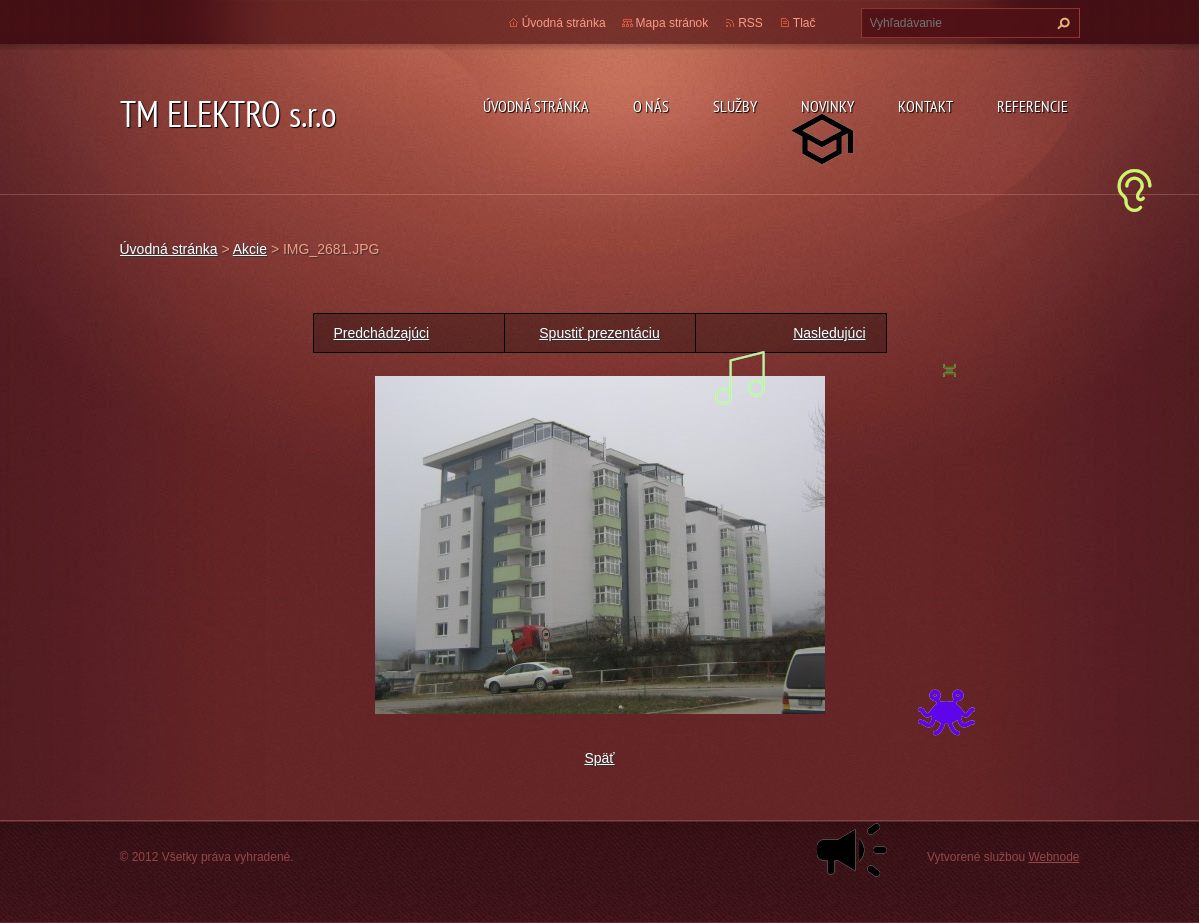  What do you see at coordinates (946, 712) in the screenshot?
I see `represents pastafarianism or the flying spaghetti monster` at bounding box center [946, 712].